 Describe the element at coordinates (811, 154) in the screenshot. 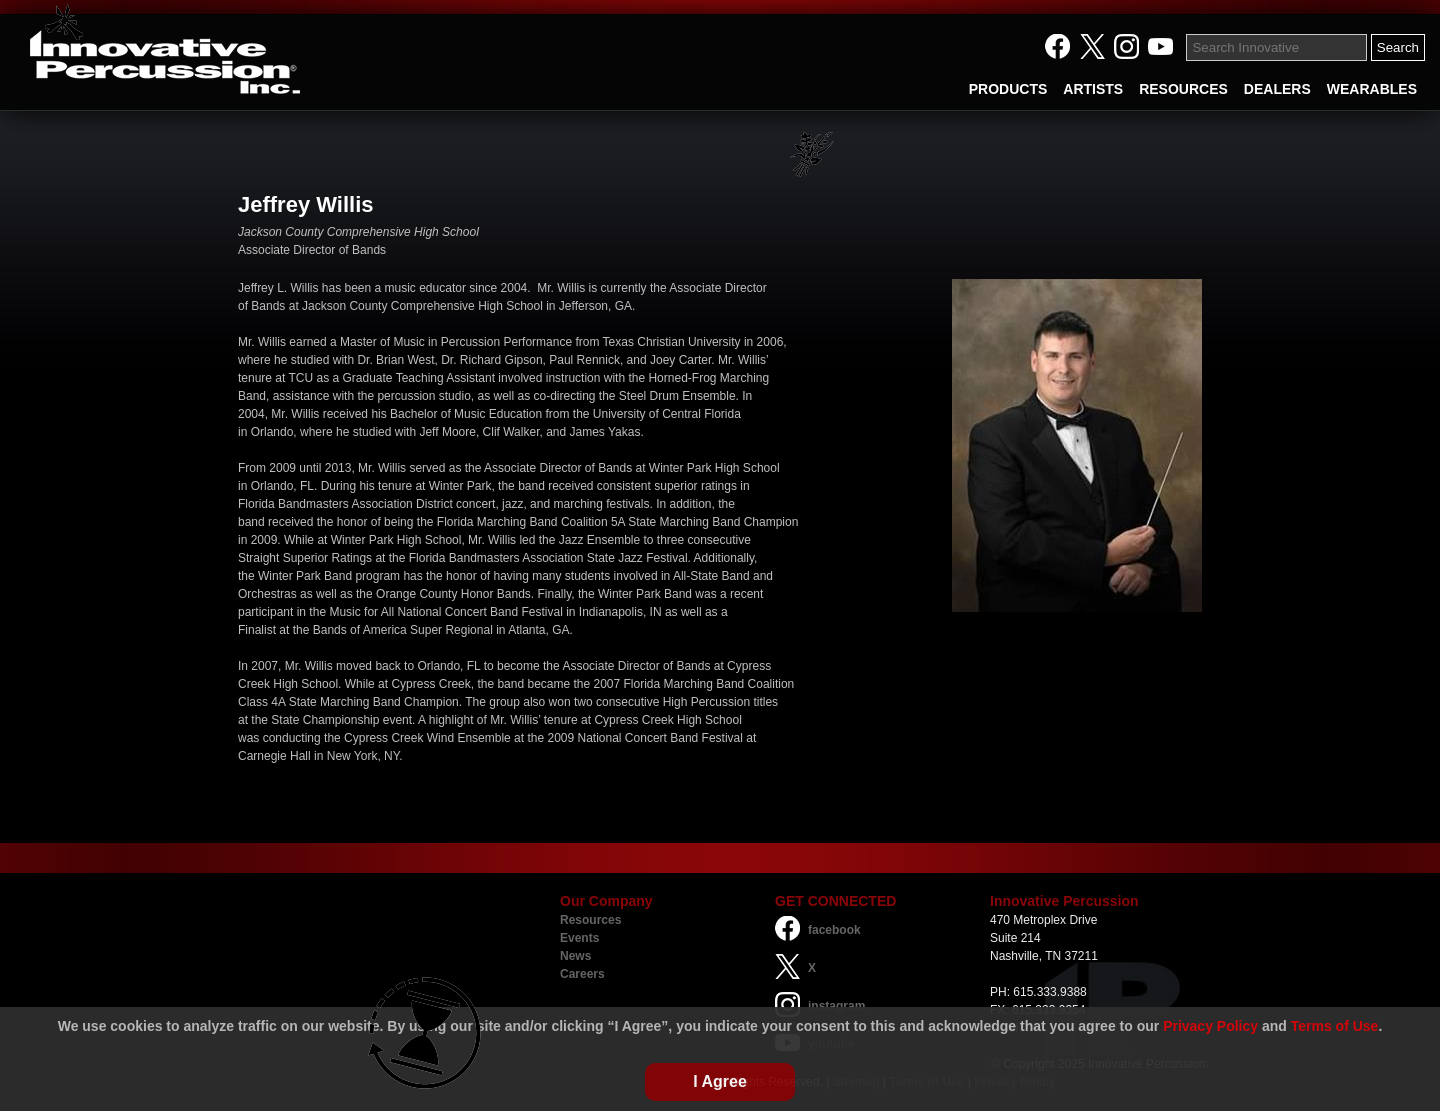

I see `view collected herbs or botanical items` at that location.